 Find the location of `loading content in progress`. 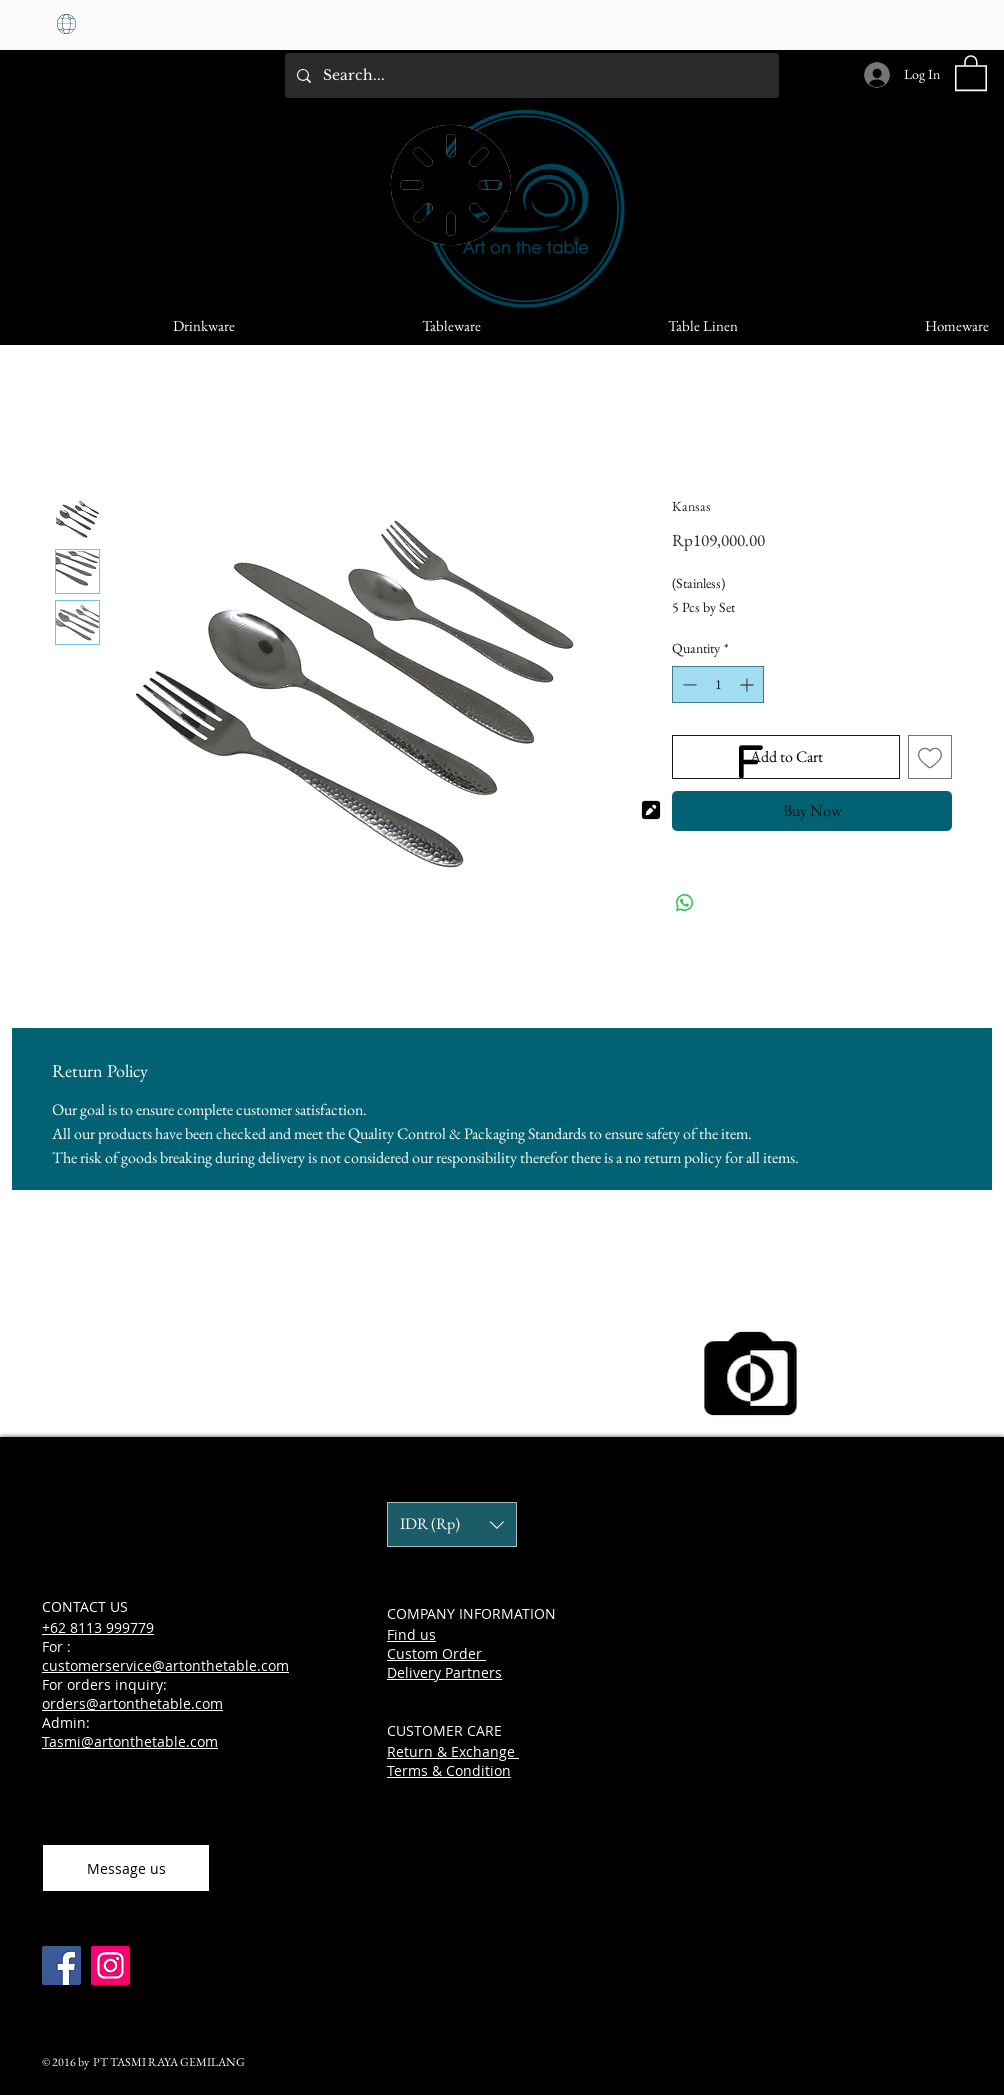

loading content in progress is located at coordinates (451, 185).